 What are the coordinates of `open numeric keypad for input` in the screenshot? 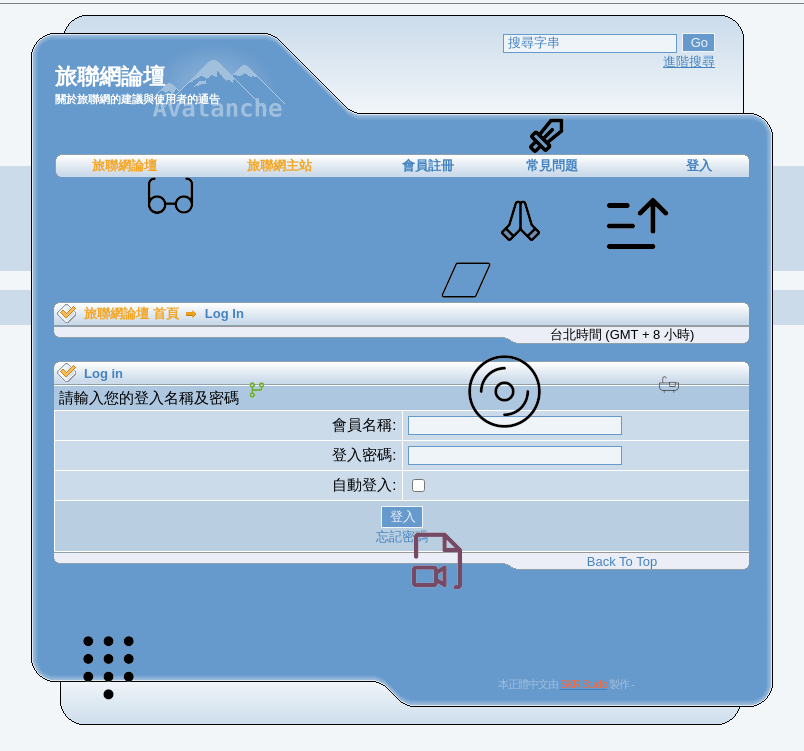 It's located at (108, 666).